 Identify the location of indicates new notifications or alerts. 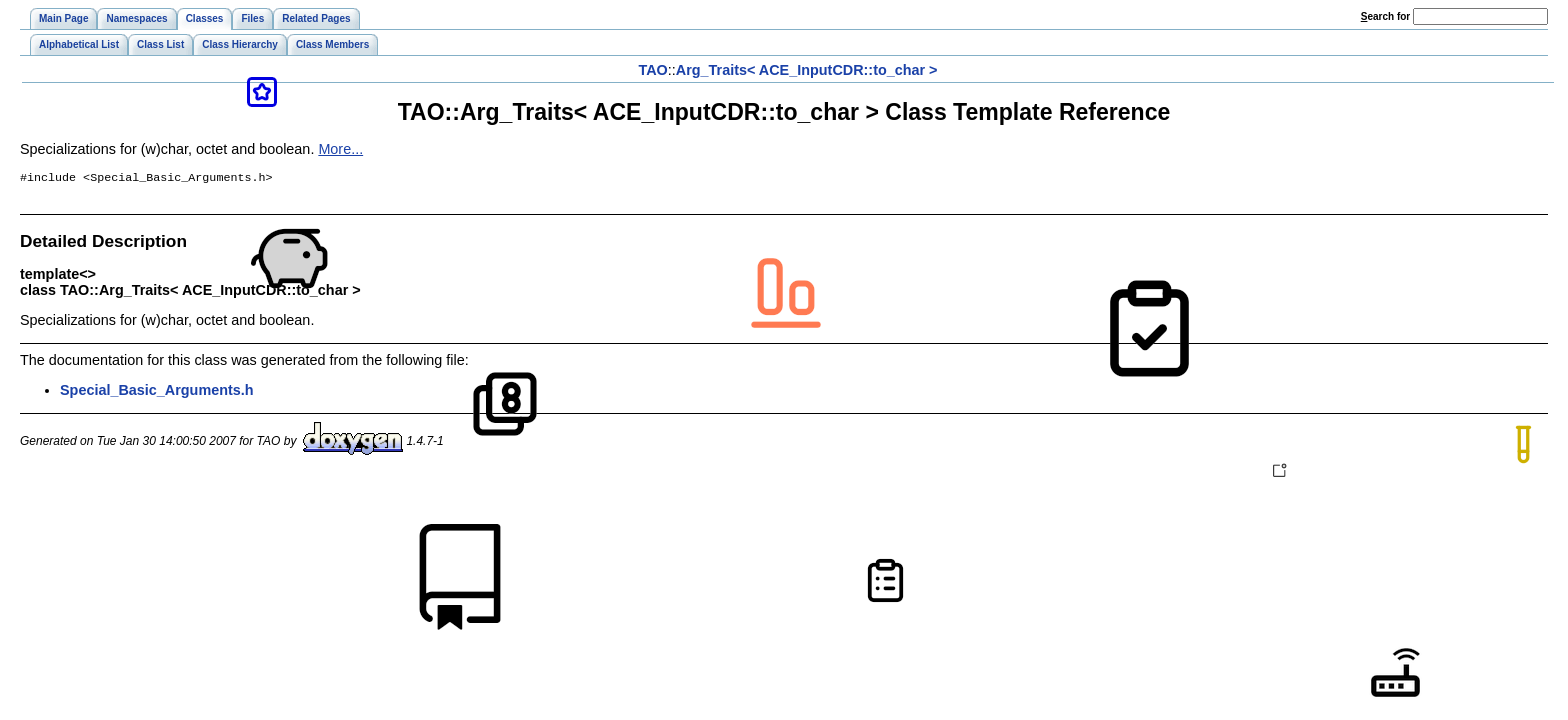
(1279, 470).